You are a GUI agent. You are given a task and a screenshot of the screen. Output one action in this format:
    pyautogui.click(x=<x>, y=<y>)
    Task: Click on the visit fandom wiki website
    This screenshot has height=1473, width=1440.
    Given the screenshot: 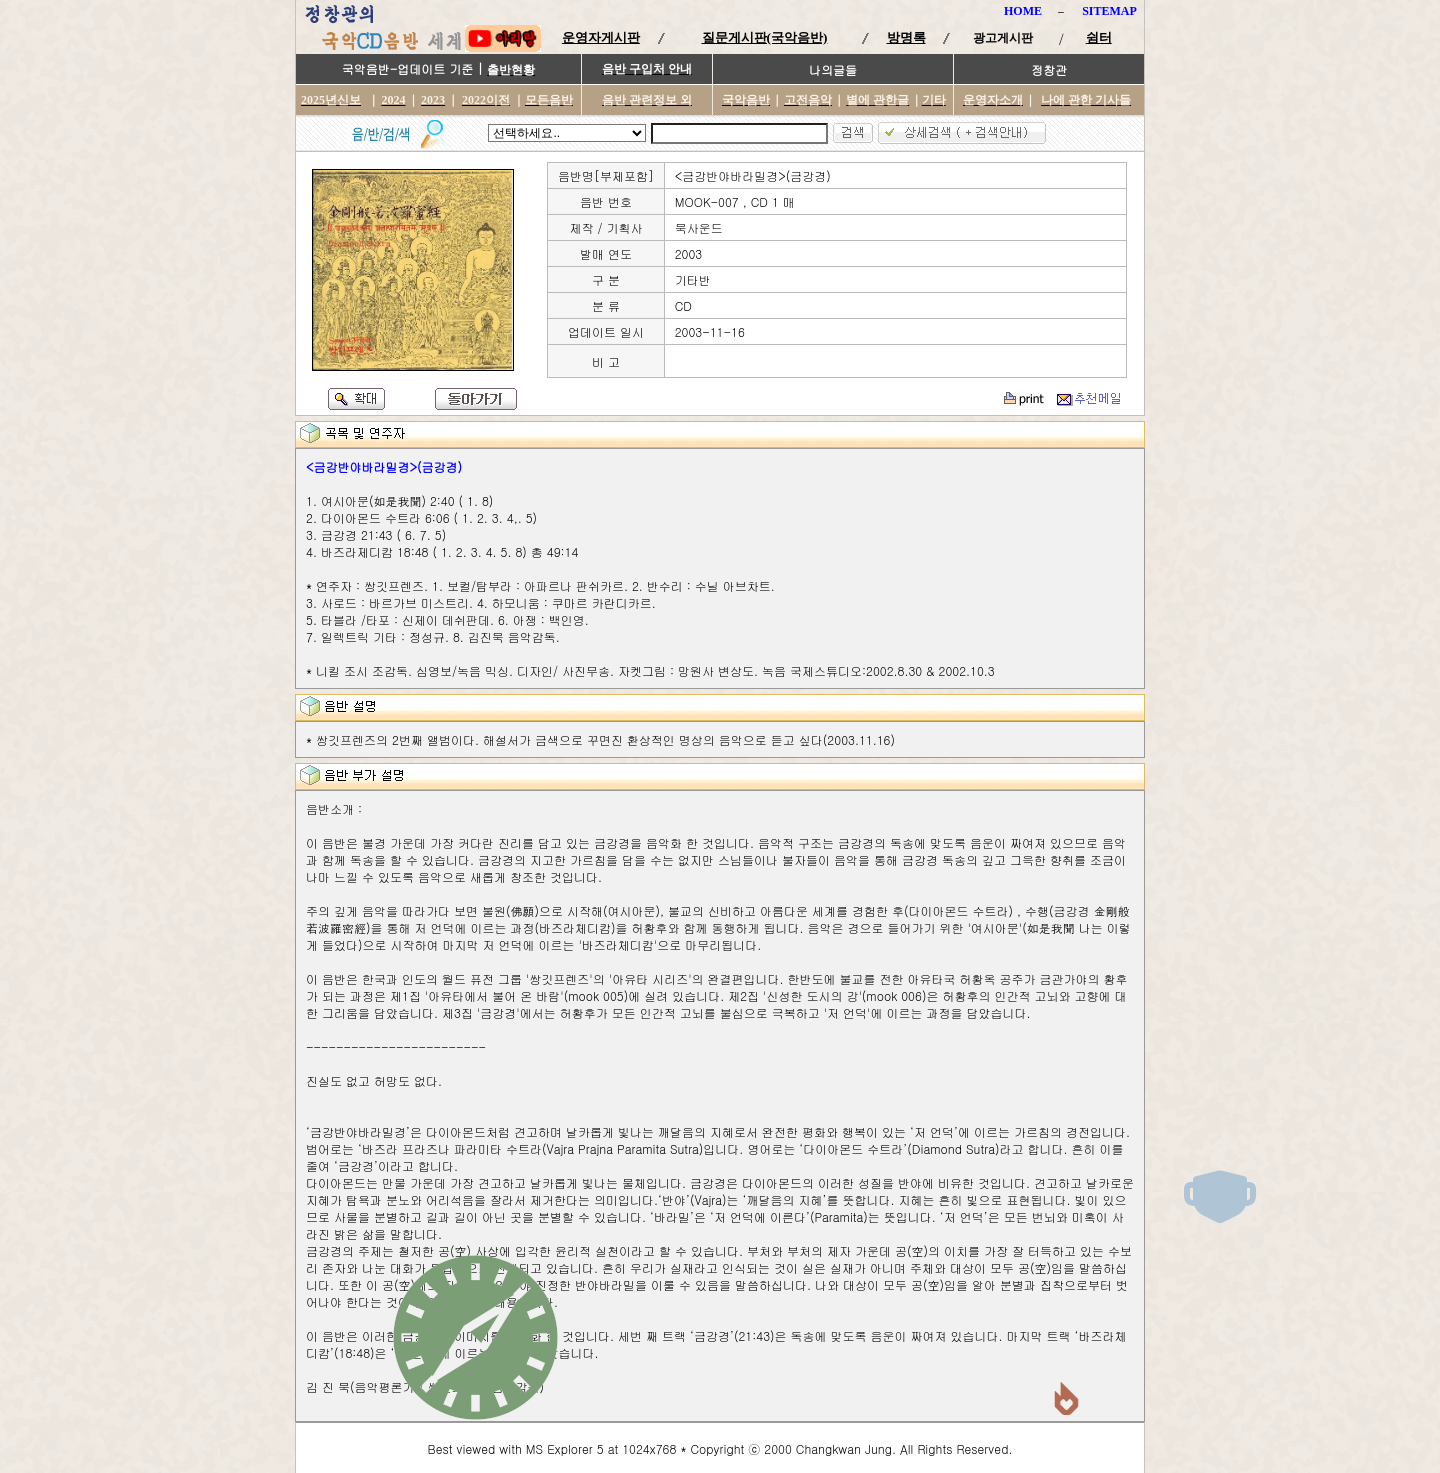 What is the action you would take?
    pyautogui.click(x=1066, y=1398)
    